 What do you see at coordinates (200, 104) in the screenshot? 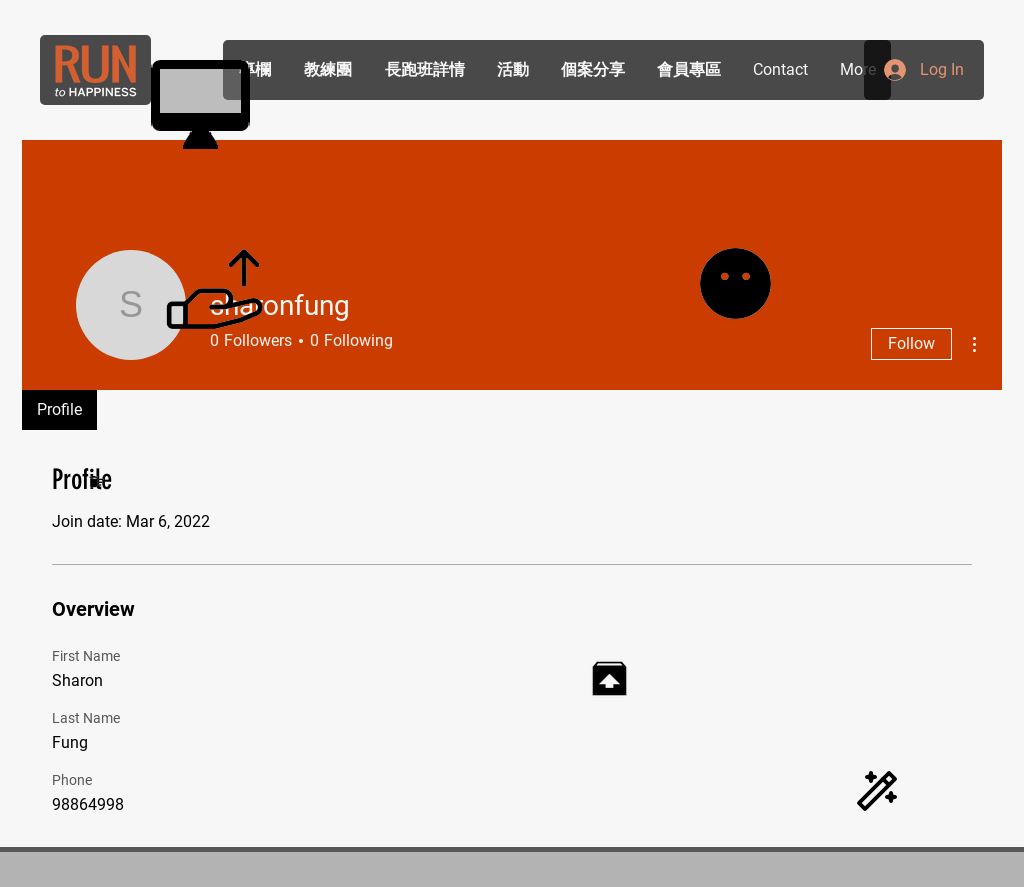
I see `switch to desktop view` at bounding box center [200, 104].